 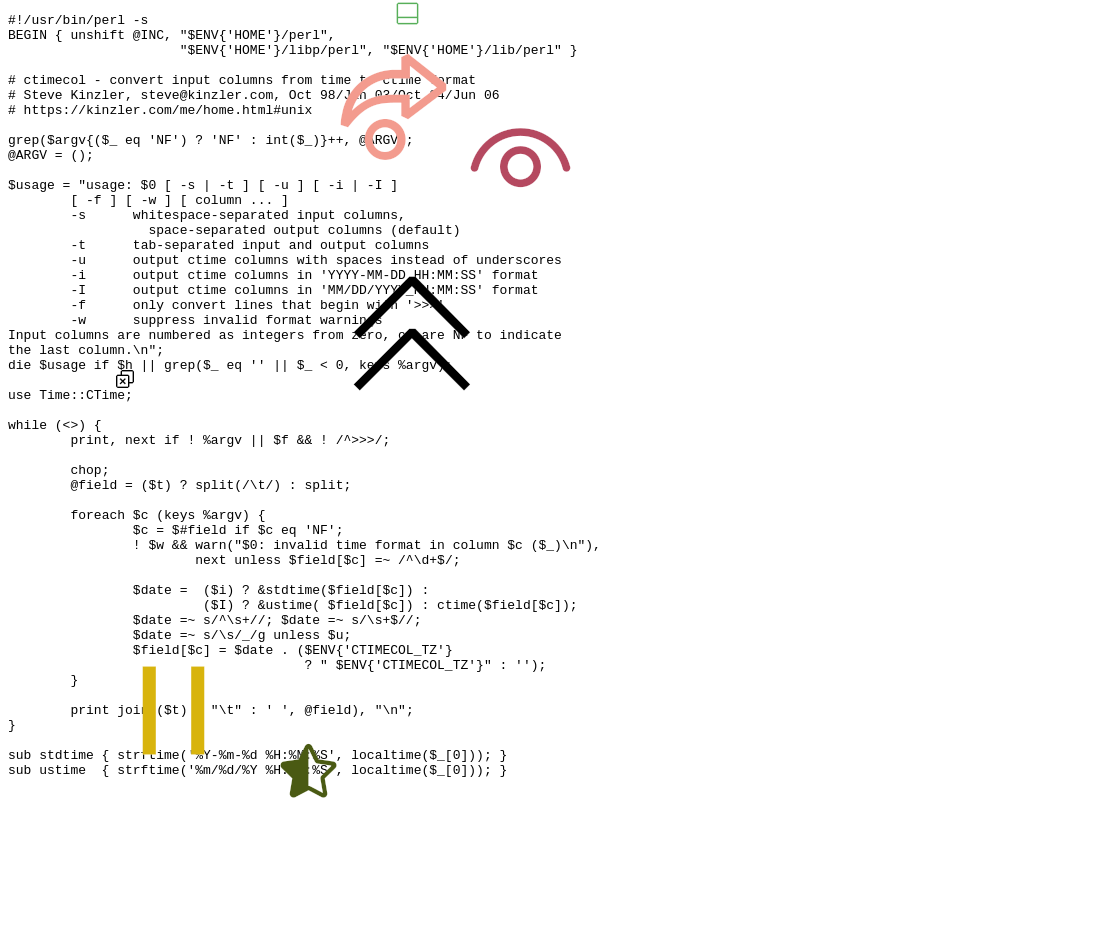 I want to click on close all open tabs or windows, so click(x=125, y=379).